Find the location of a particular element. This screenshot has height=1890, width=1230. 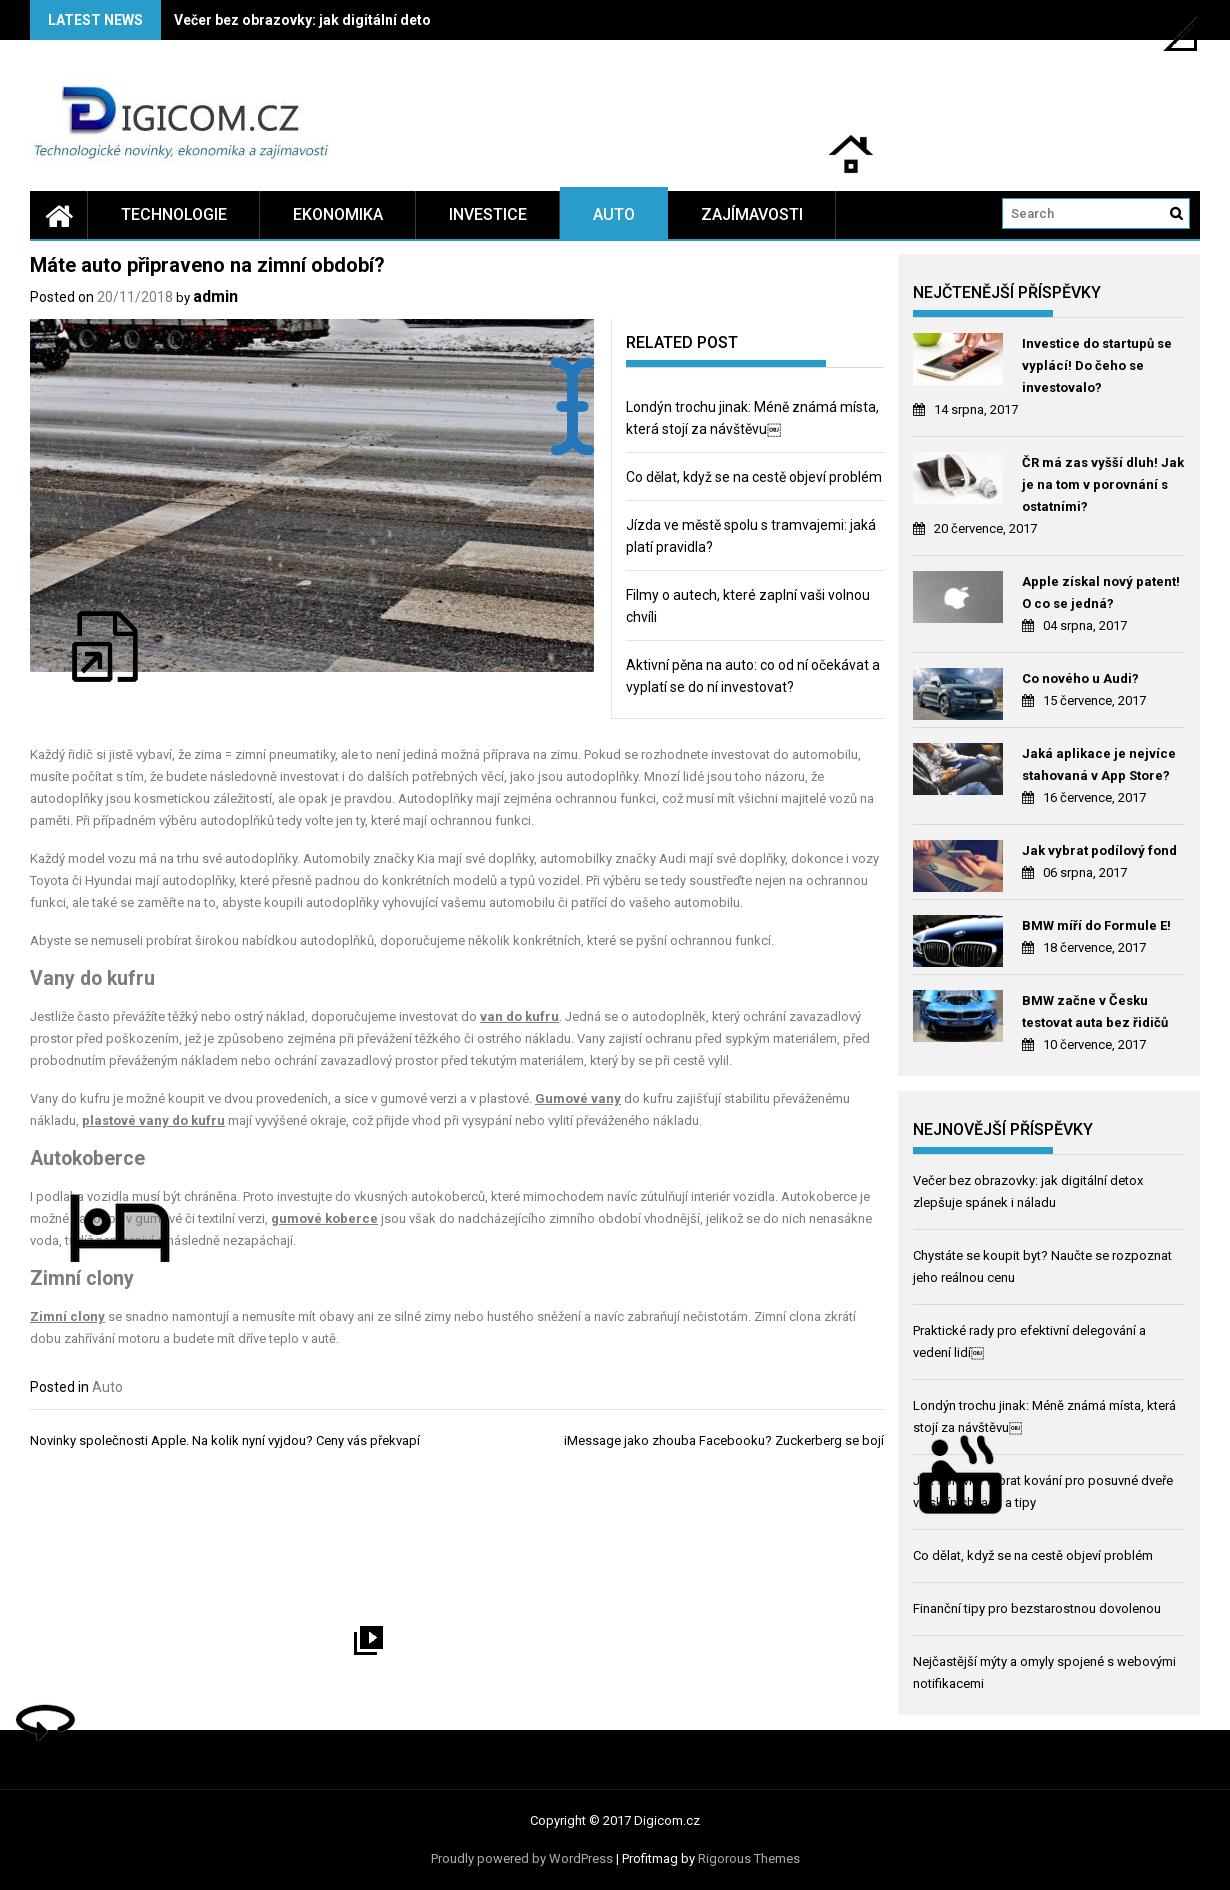

indicates no cellular signal available is located at coordinates (1180, 34).